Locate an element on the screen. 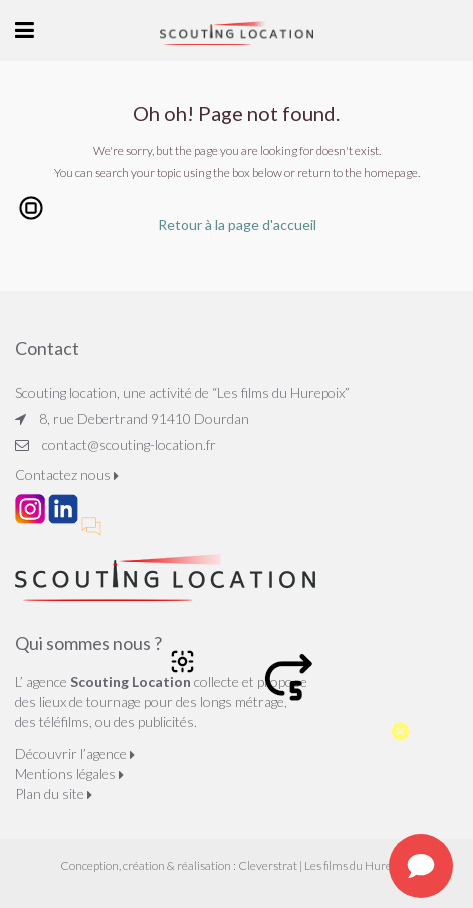  activate camera or photo sensor is located at coordinates (182, 661).